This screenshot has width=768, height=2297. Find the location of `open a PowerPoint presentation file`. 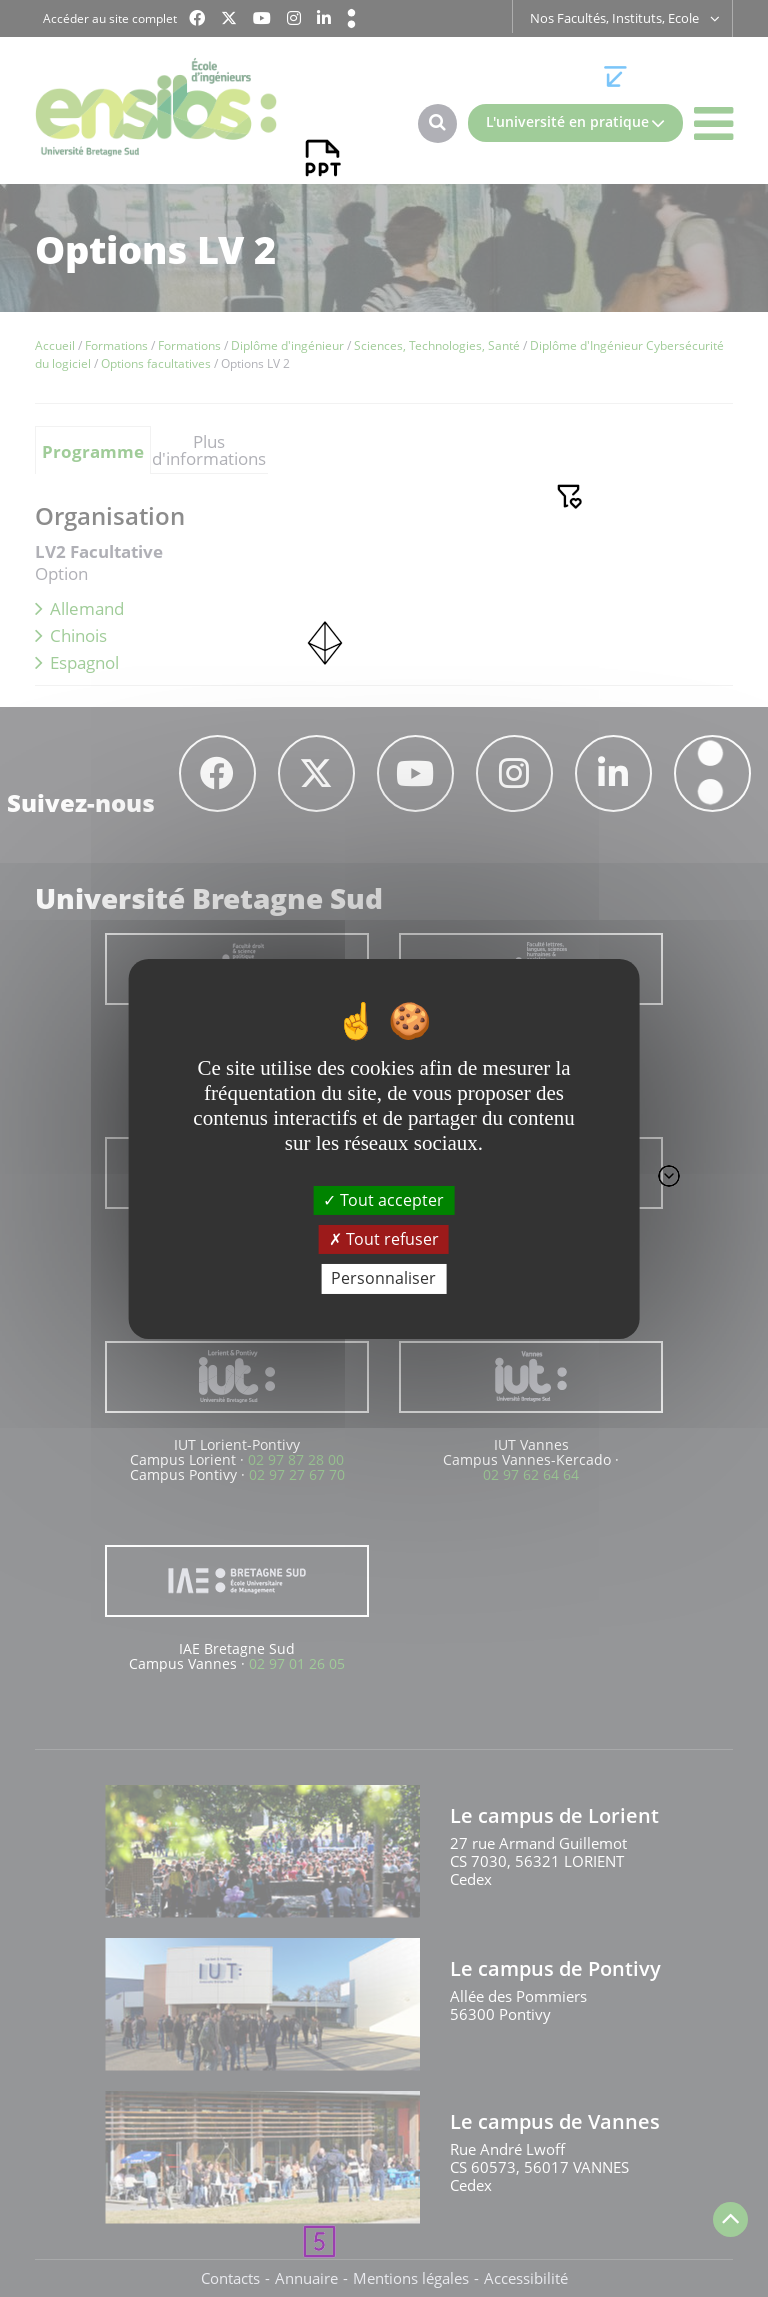

open a PowerPoint presentation file is located at coordinates (322, 159).